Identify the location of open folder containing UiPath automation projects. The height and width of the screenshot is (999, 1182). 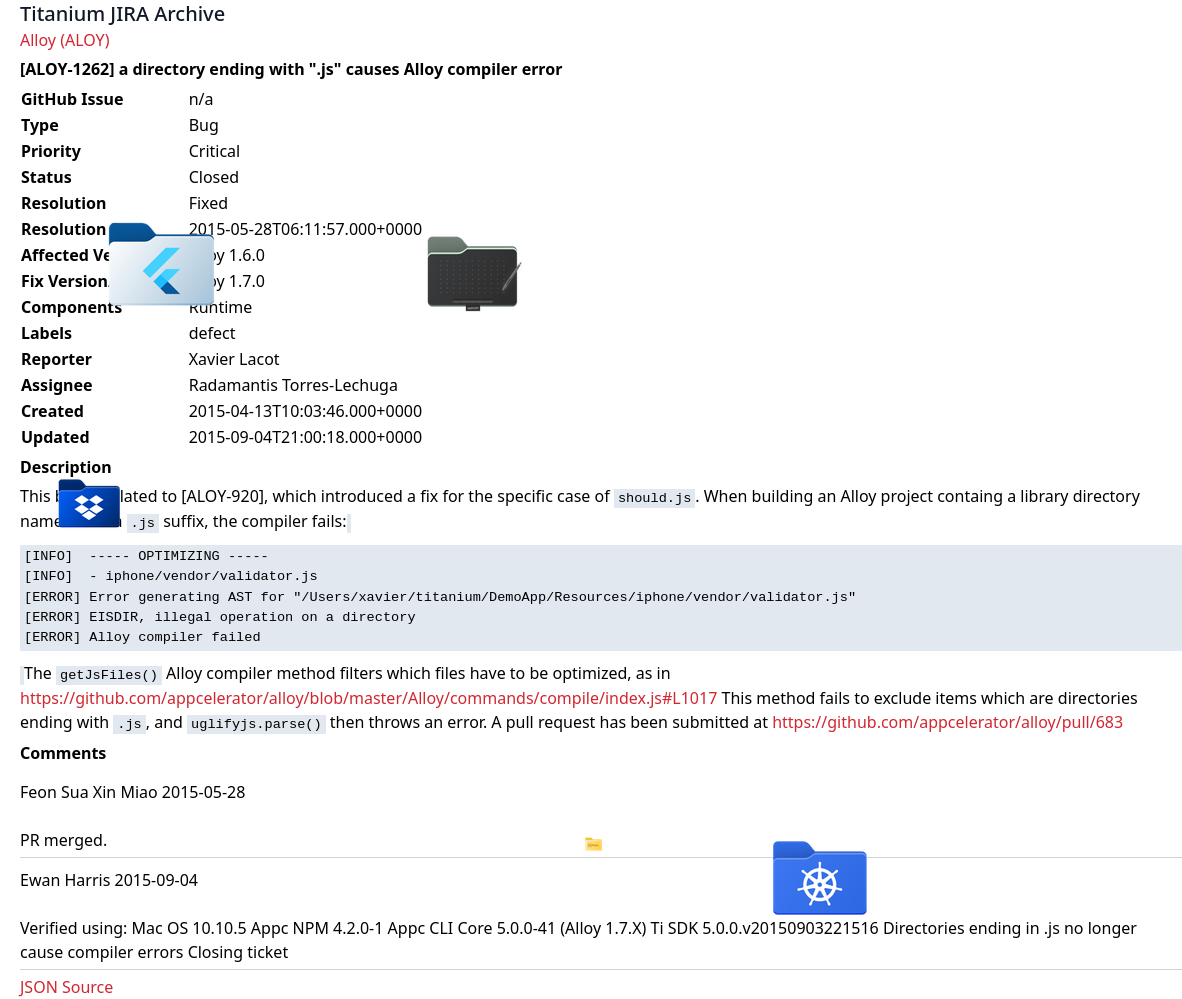
(593, 844).